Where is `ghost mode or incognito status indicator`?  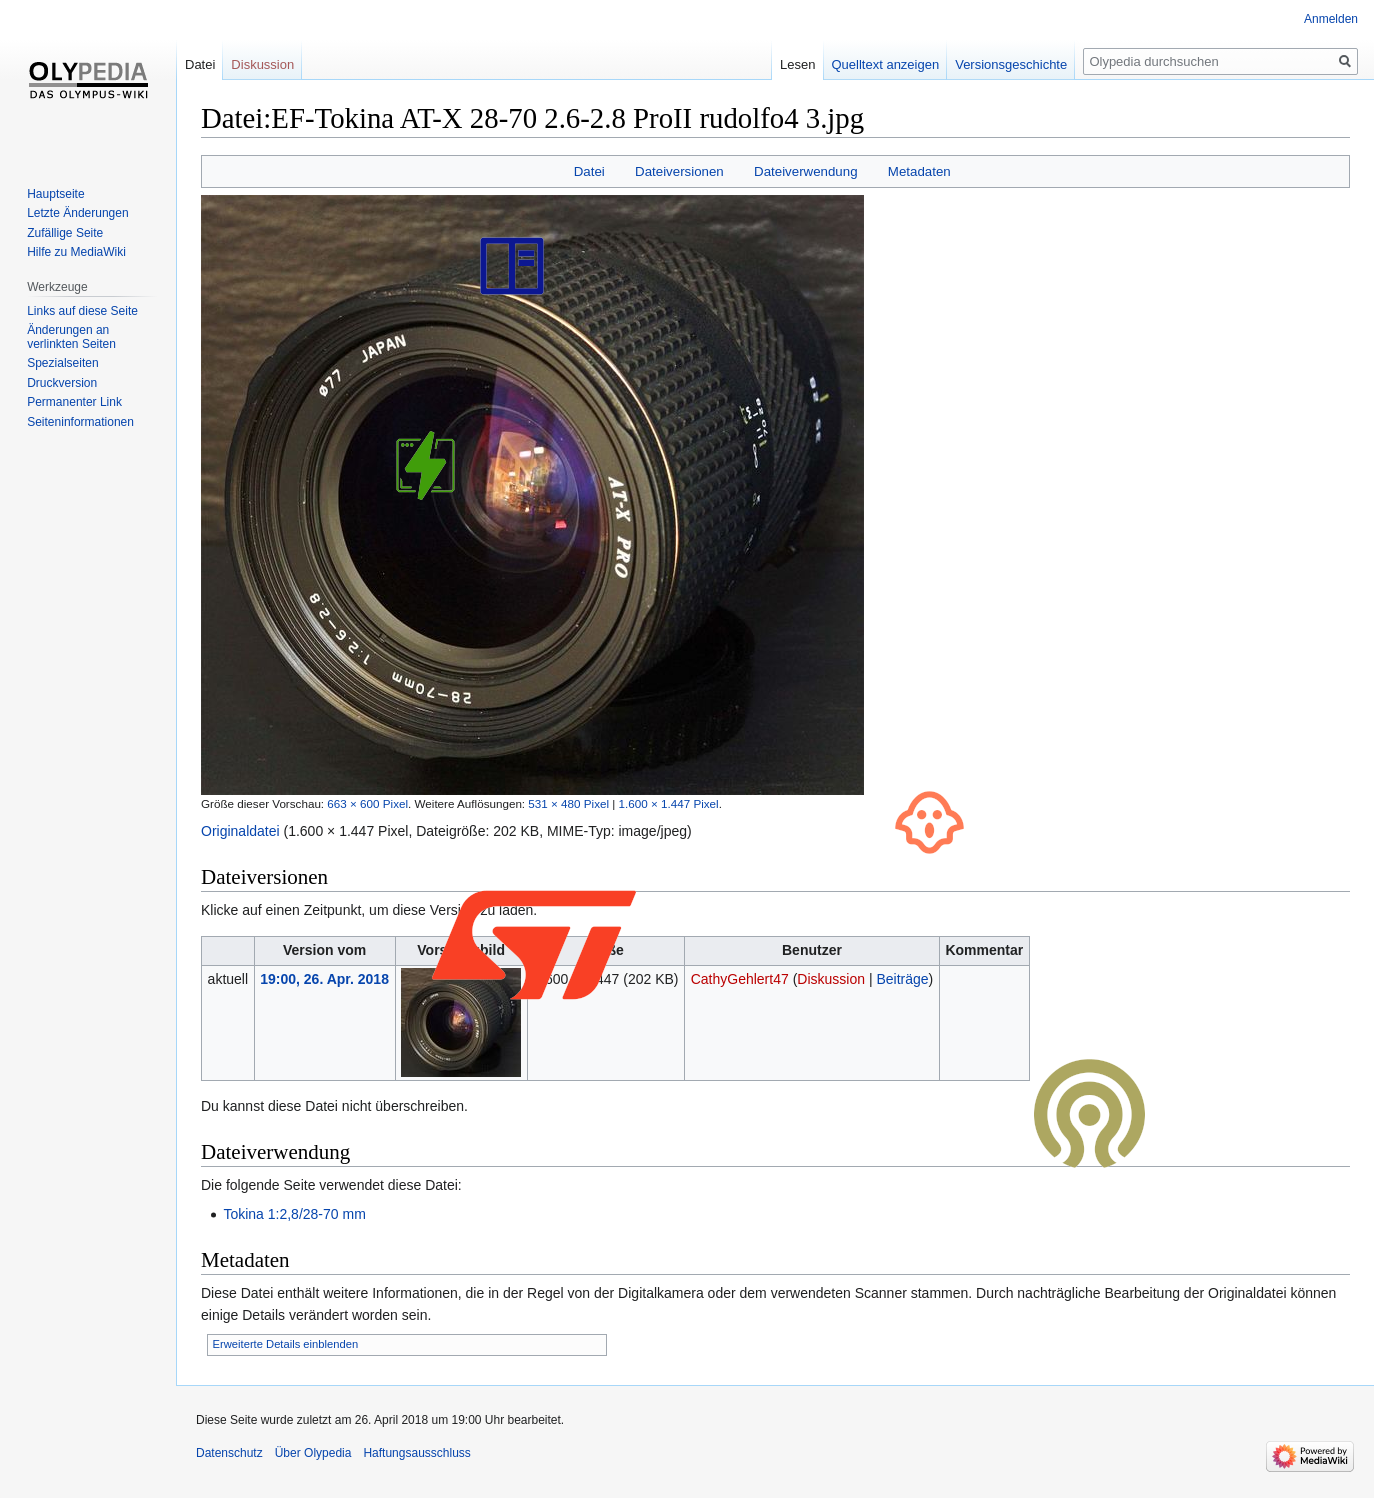 ghost mode or incognito status indicator is located at coordinates (929, 822).